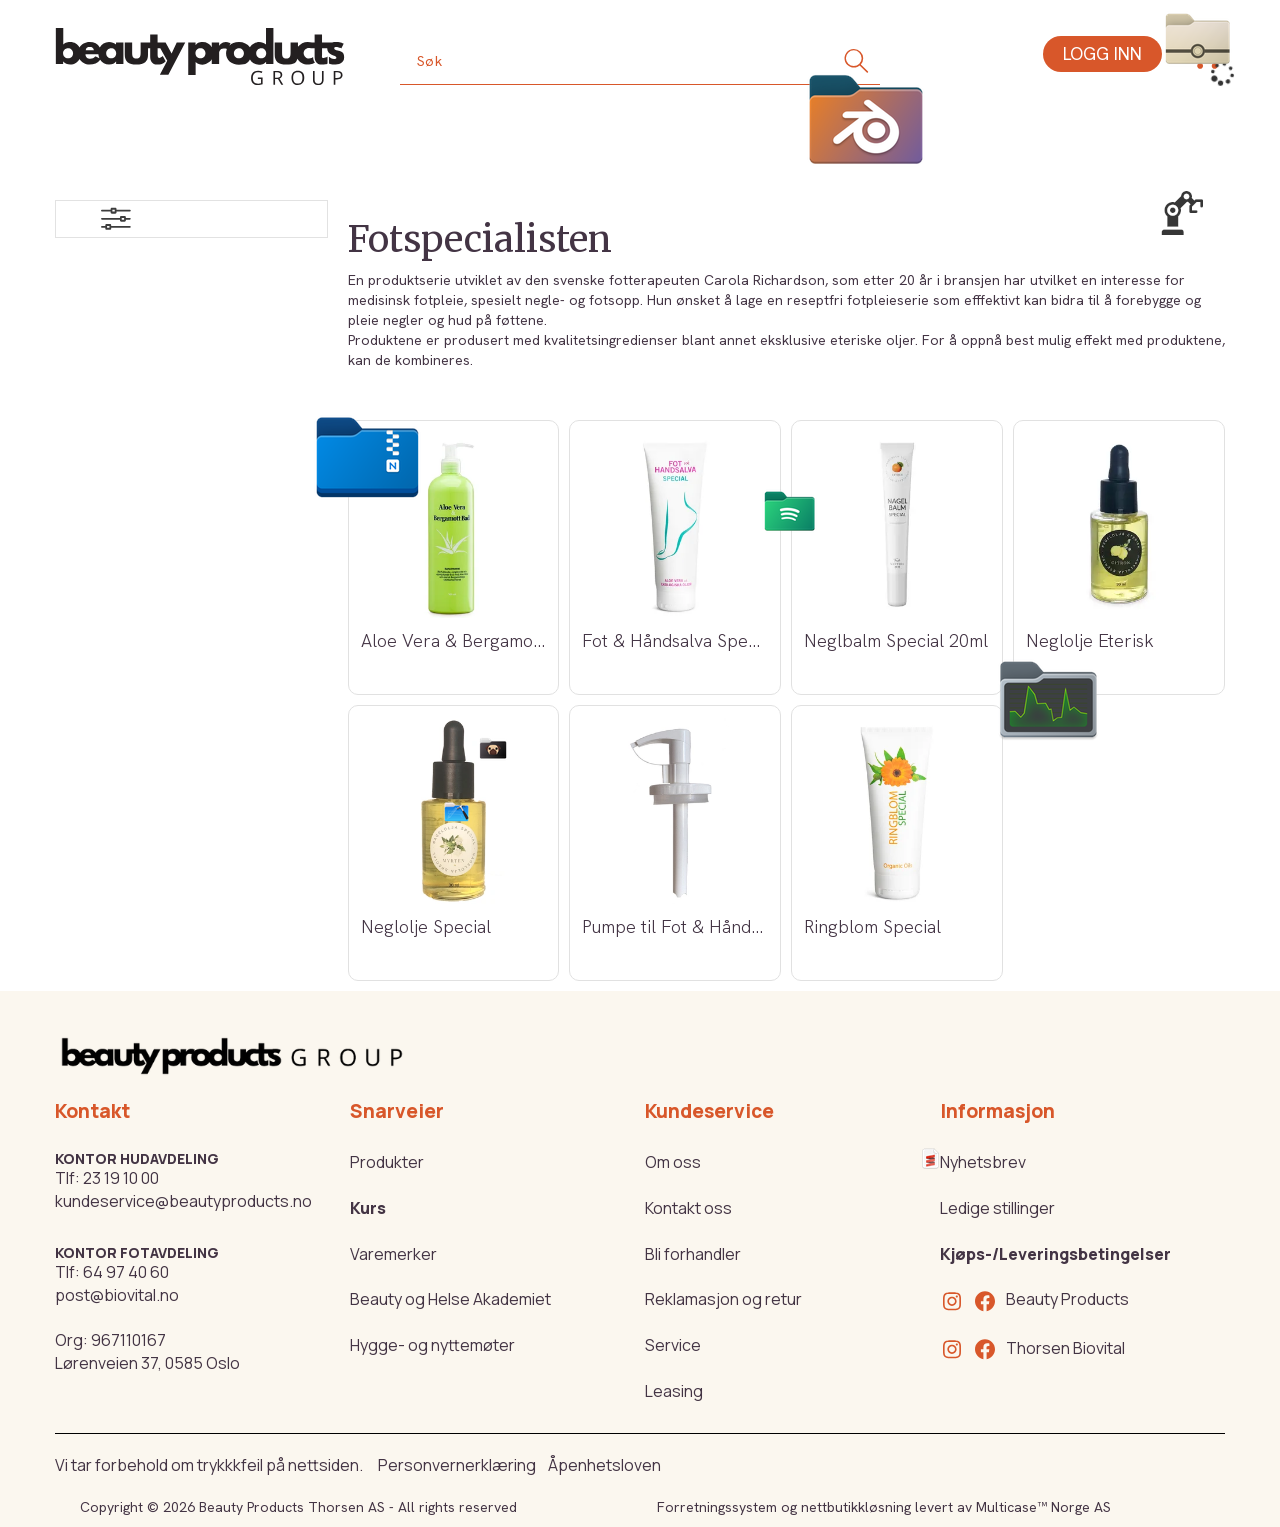  I want to click on folder containing pug-related images or files, so click(493, 749).